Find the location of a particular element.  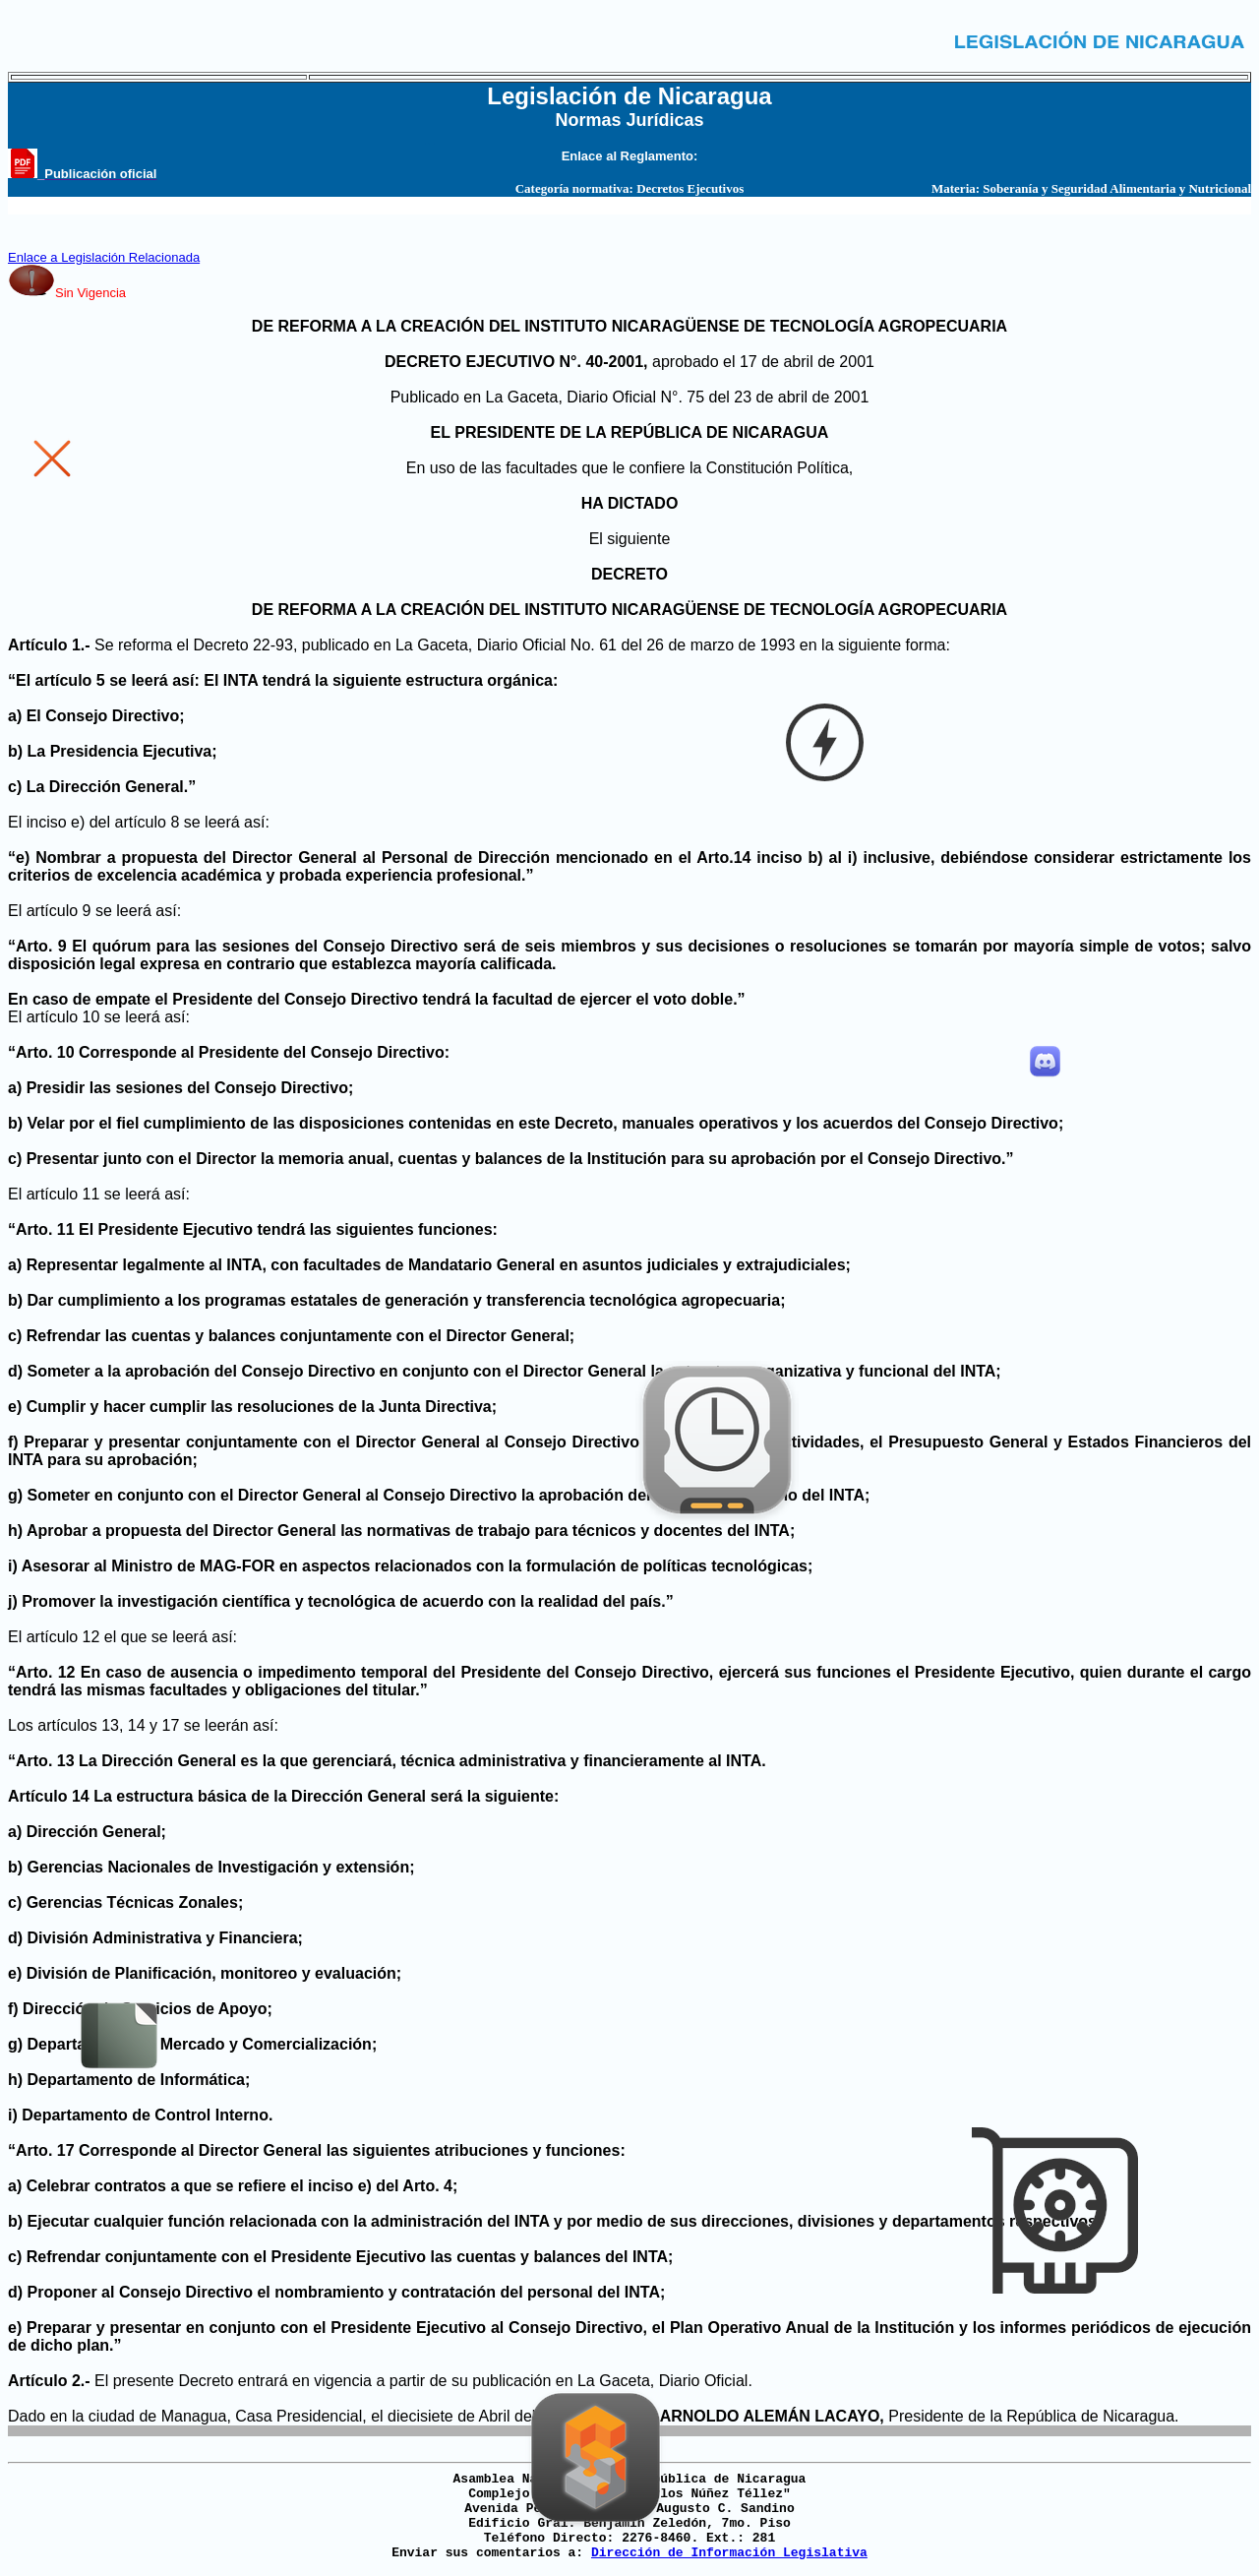

delete or remove an item is located at coordinates (52, 459).